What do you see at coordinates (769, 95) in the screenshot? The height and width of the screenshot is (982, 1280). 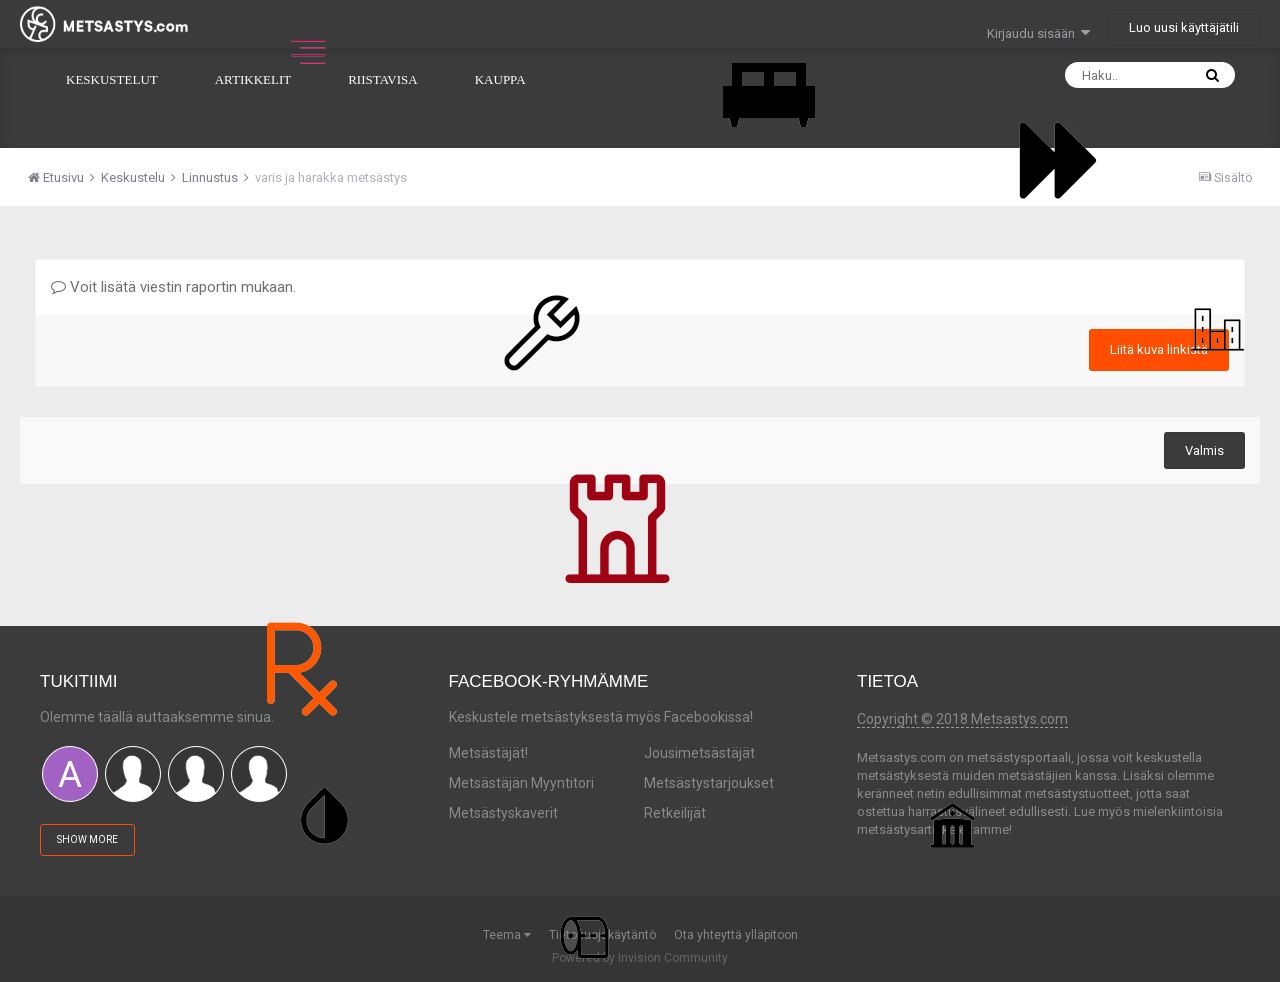 I see `view bedroom or sleeping accommodations` at bounding box center [769, 95].